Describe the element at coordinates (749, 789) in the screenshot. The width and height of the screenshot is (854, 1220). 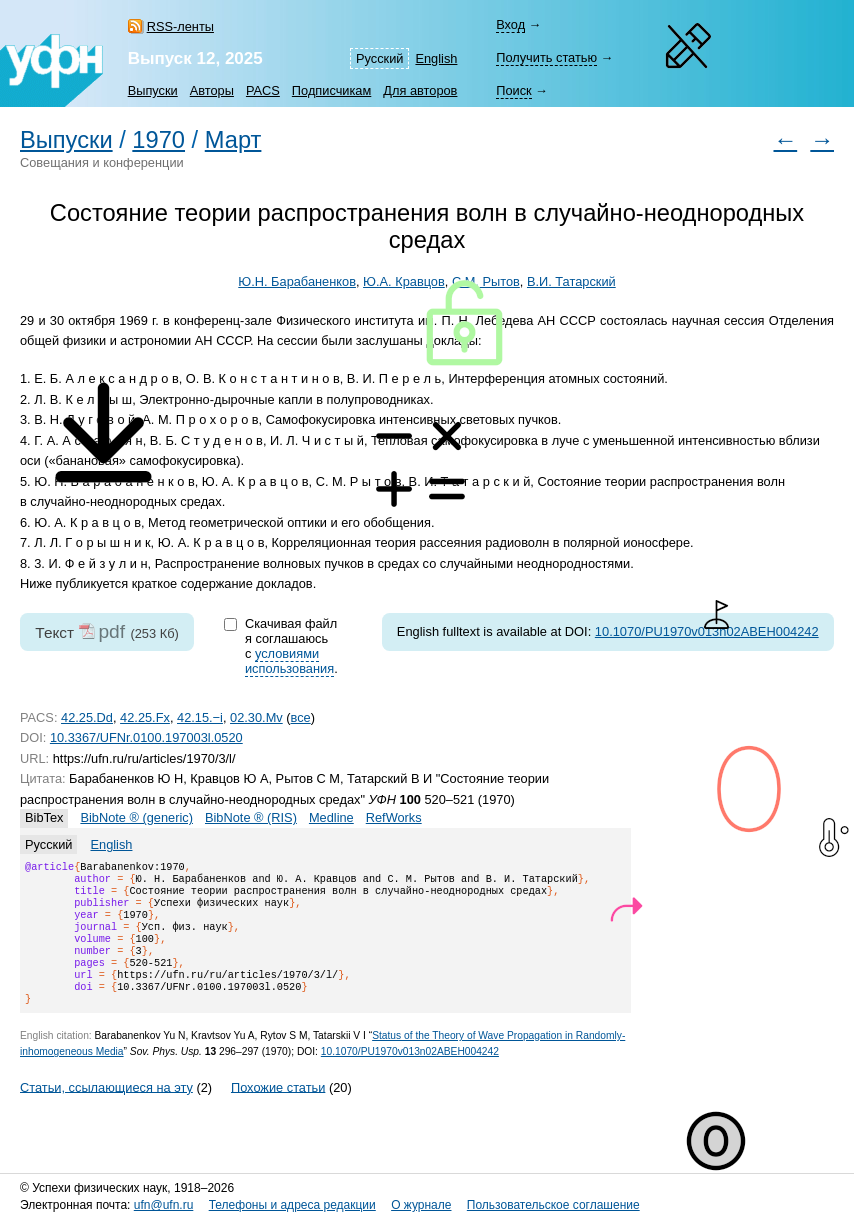
I see `represents the number zero in a numeric input or display` at that location.